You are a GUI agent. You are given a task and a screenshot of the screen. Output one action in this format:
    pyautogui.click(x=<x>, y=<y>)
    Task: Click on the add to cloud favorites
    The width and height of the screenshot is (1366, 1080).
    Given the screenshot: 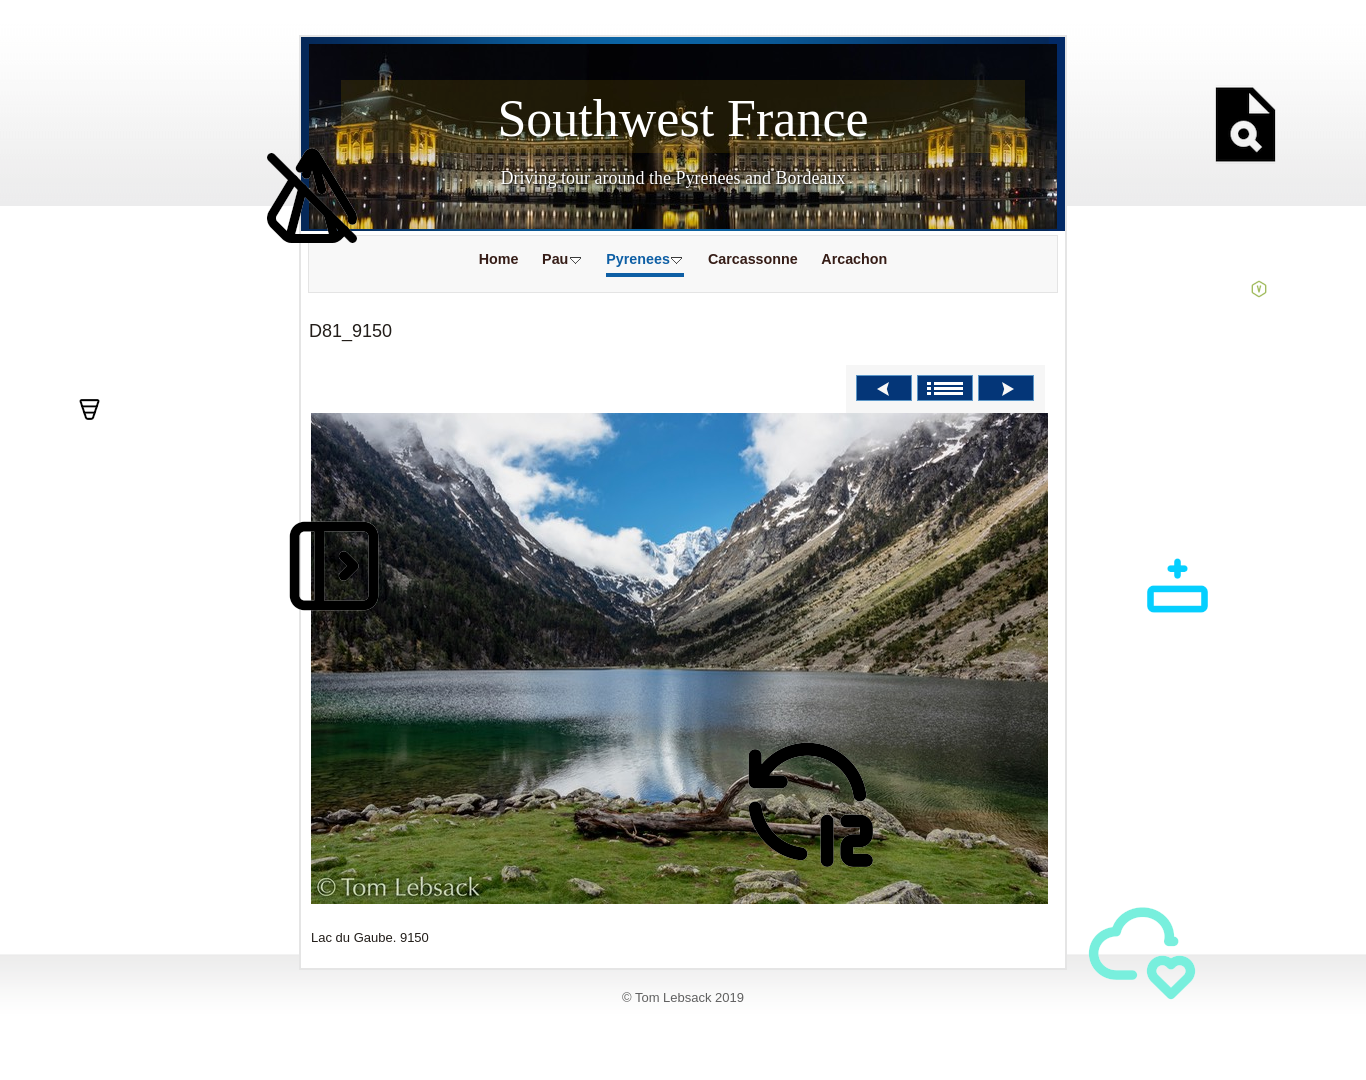 What is the action you would take?
    pyautogui.click(x=1142, y=946)
    